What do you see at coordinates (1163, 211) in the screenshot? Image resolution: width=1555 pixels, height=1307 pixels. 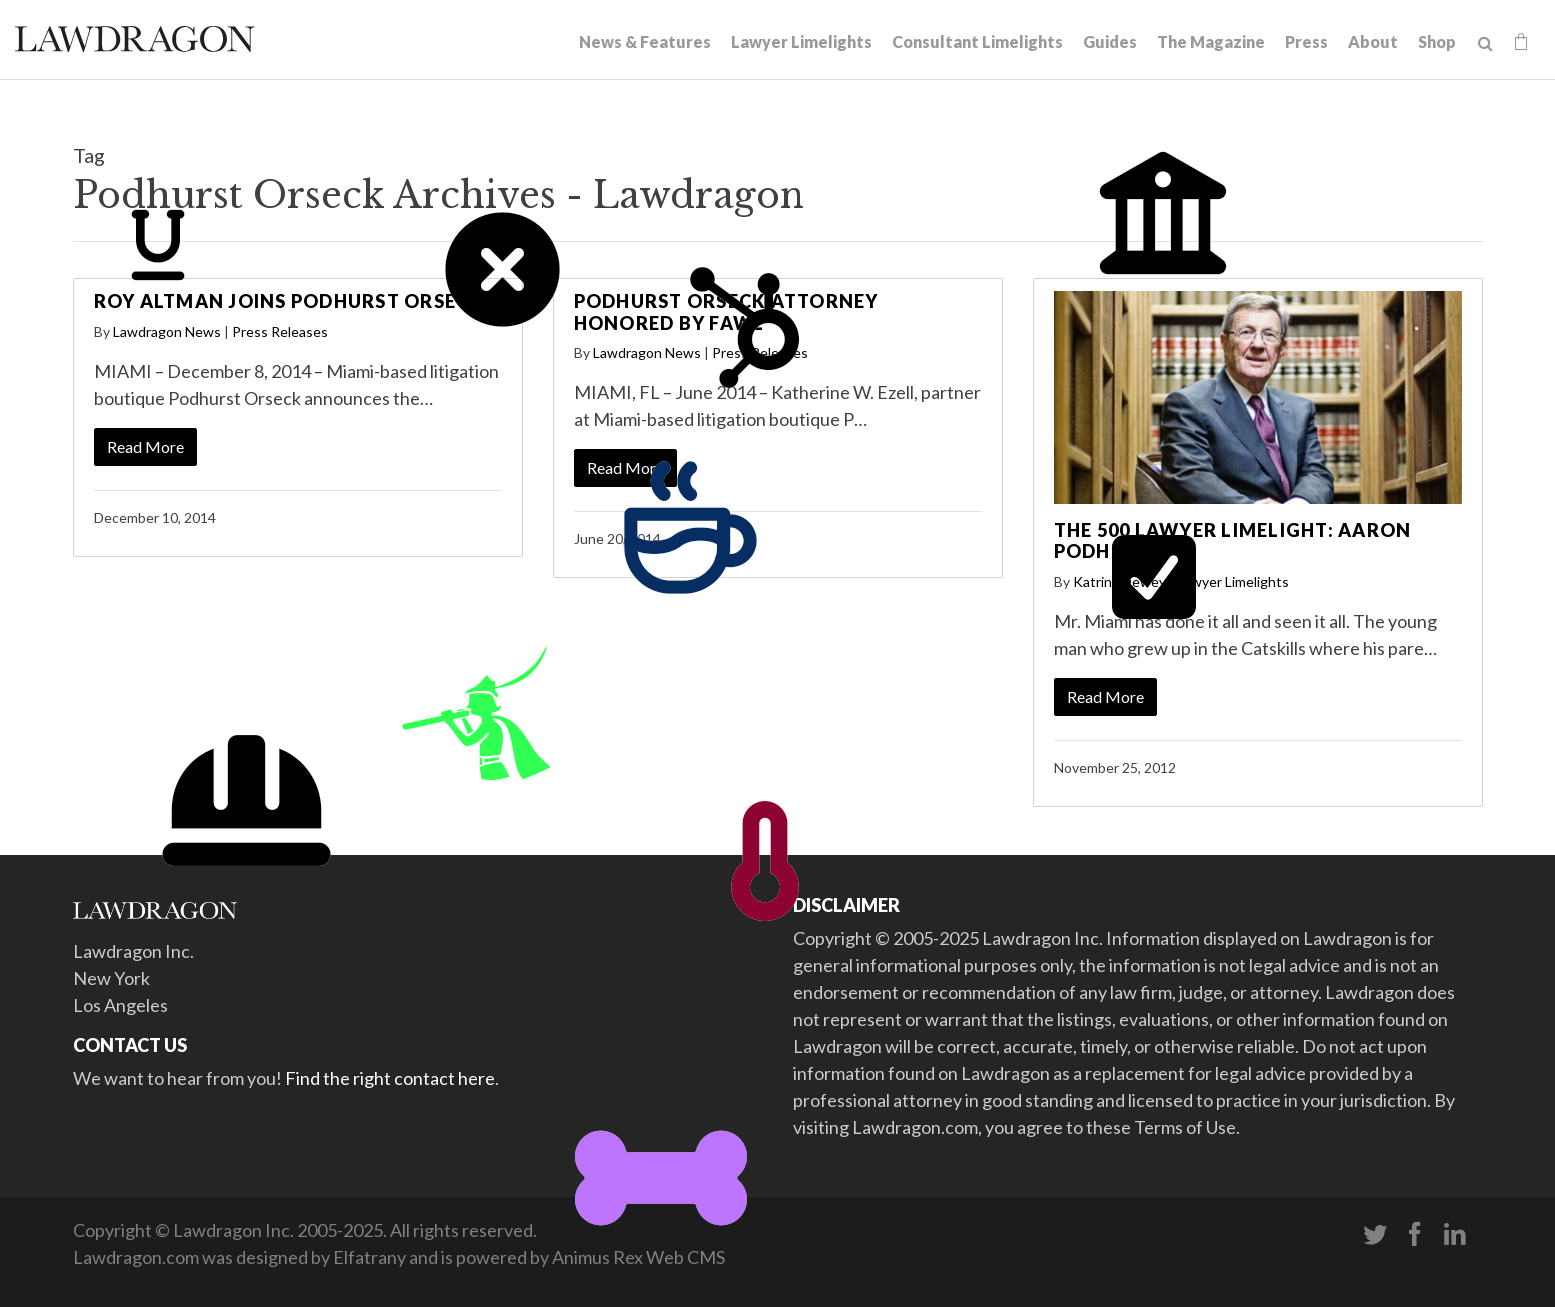 I see `access educational or institutional resources` at bounding box center [1163, 211].